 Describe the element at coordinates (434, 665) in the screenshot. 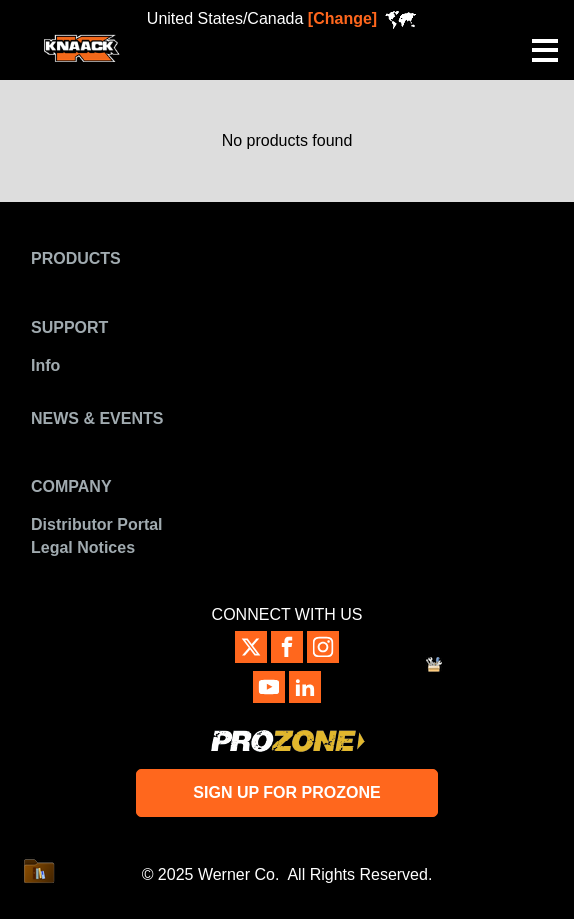

I see `access additional system preferences` at that location.